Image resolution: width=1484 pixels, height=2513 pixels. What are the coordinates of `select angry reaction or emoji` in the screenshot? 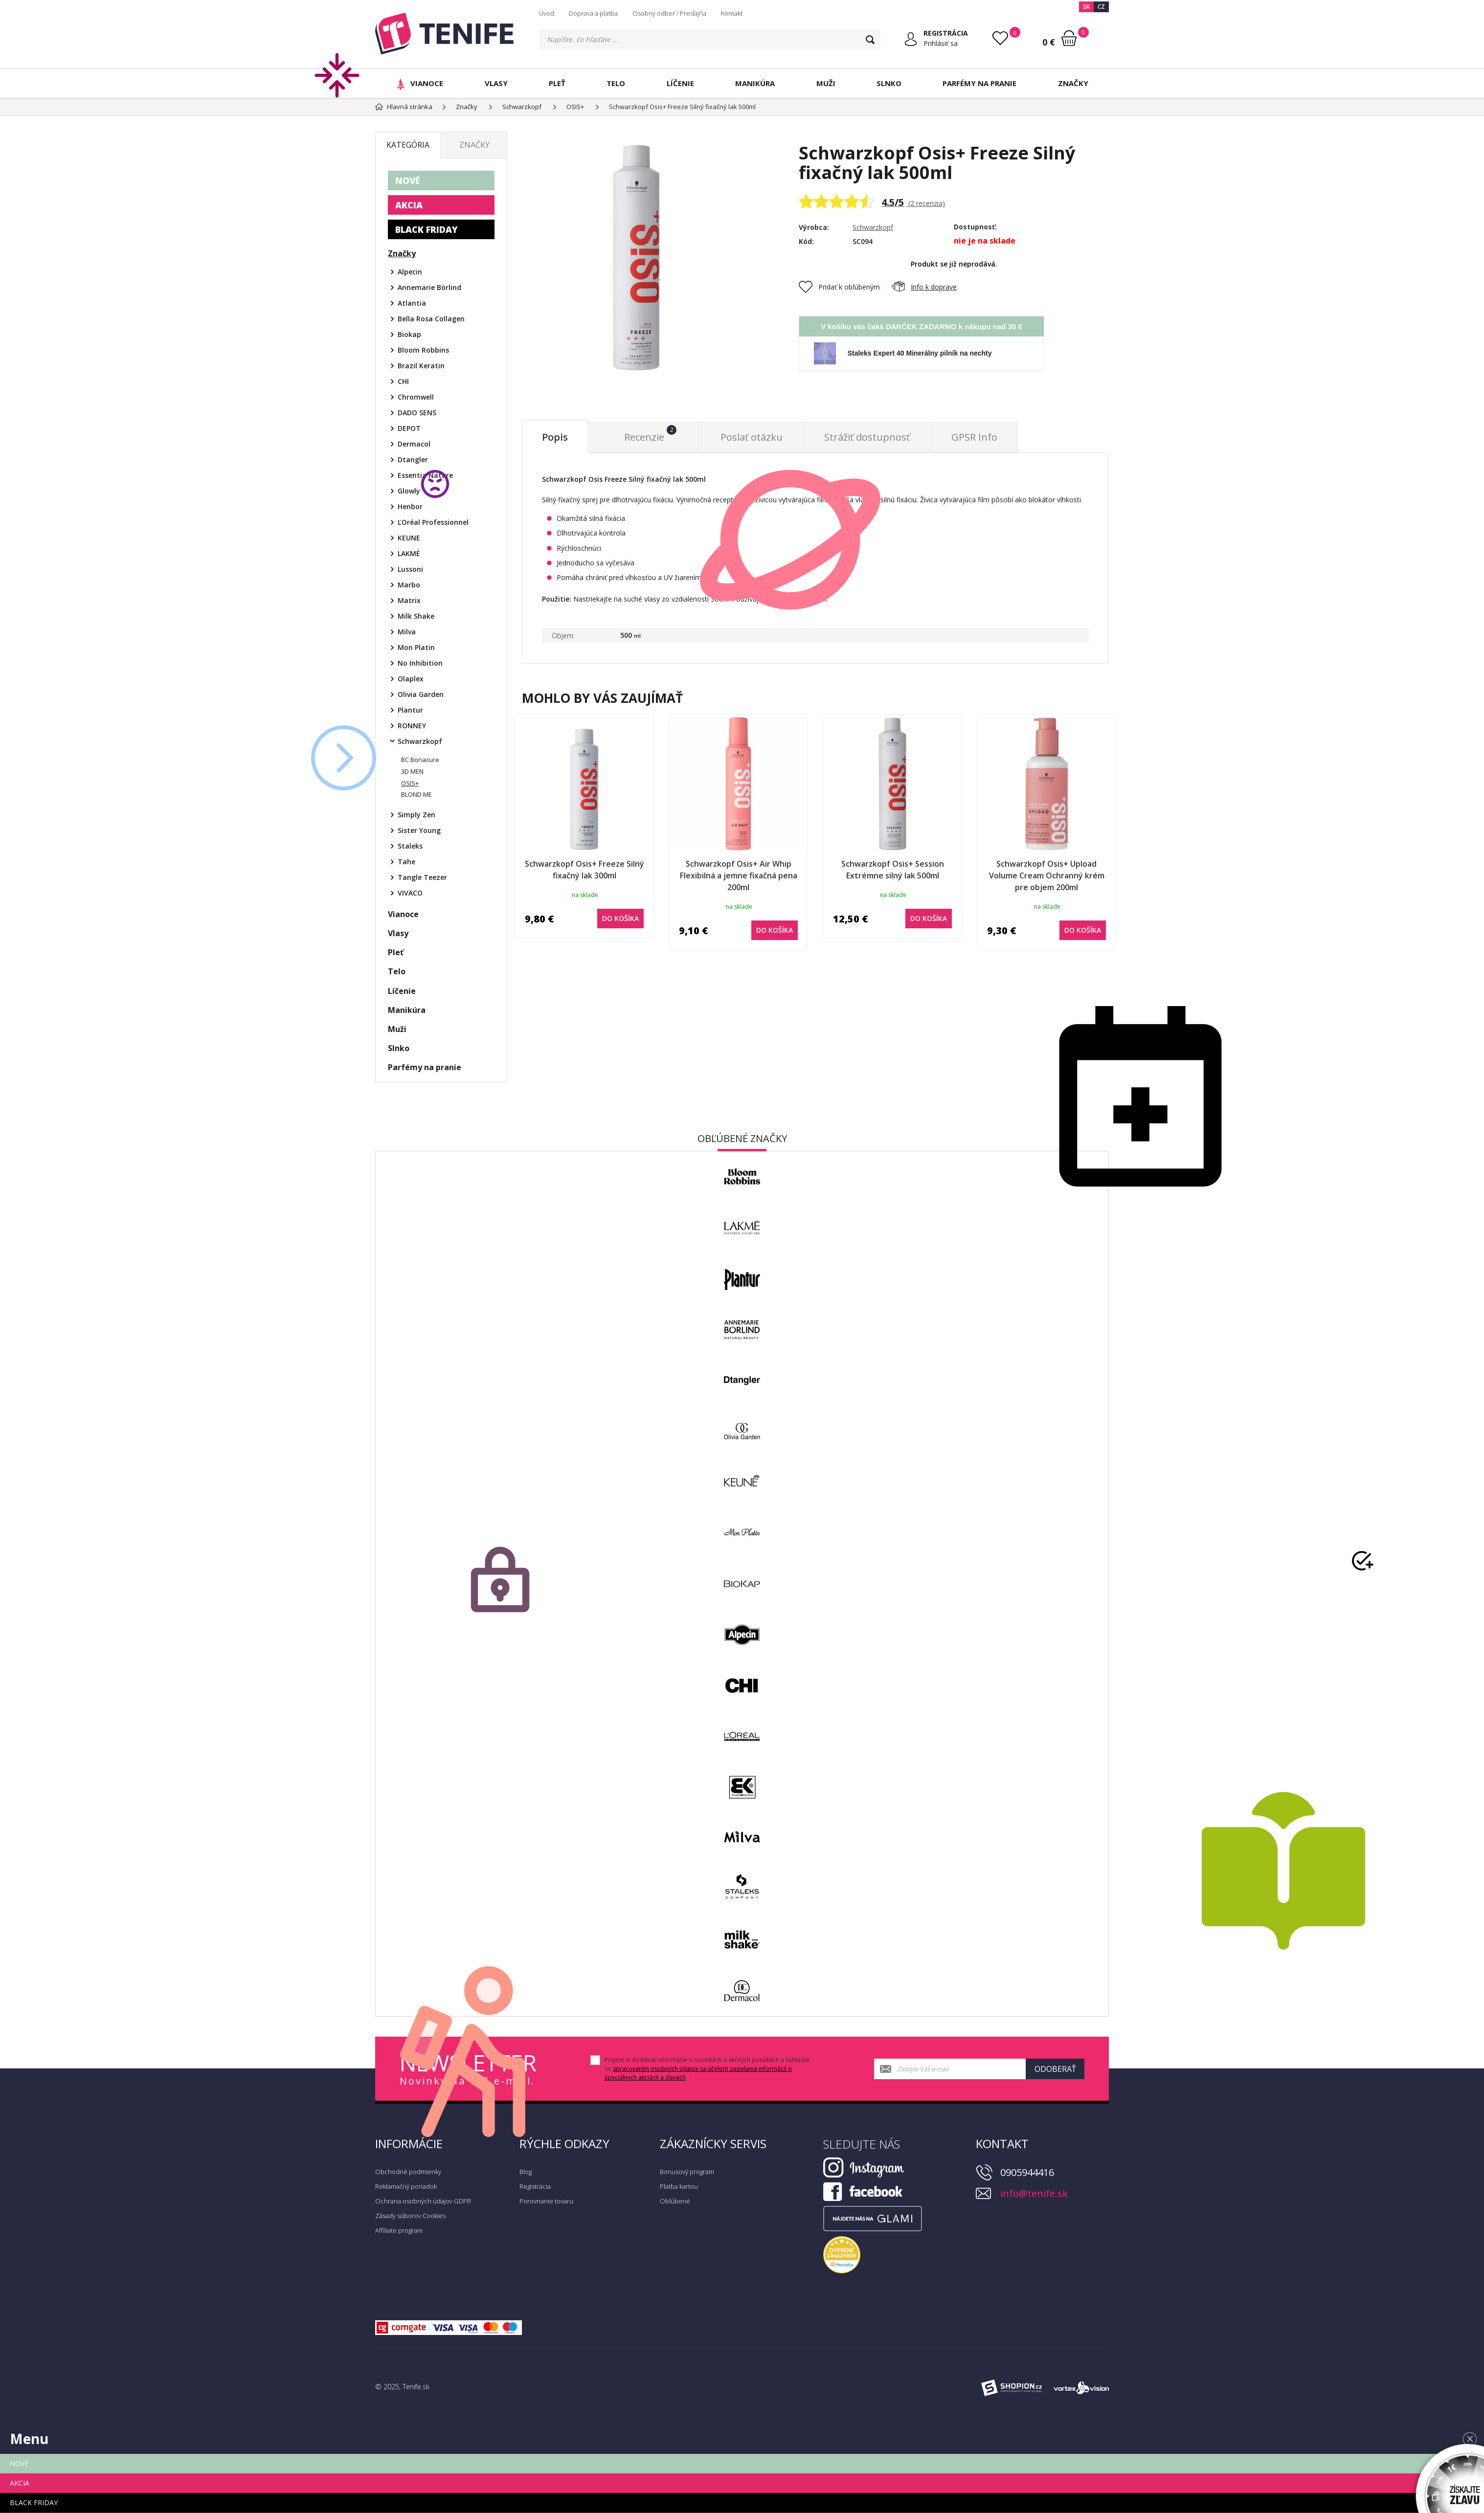 It's located at (435, 484).